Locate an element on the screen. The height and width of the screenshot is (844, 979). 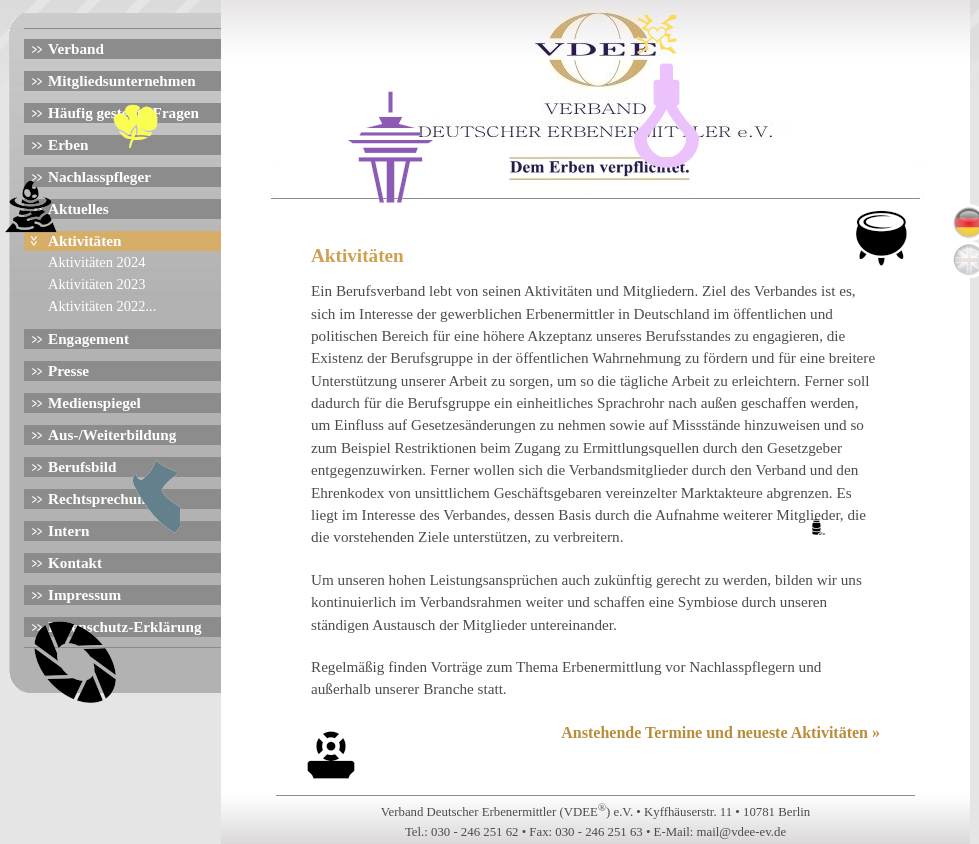
koholint egg icon from the legend of zelda: link's awakening is located at coordinates (30, 205).